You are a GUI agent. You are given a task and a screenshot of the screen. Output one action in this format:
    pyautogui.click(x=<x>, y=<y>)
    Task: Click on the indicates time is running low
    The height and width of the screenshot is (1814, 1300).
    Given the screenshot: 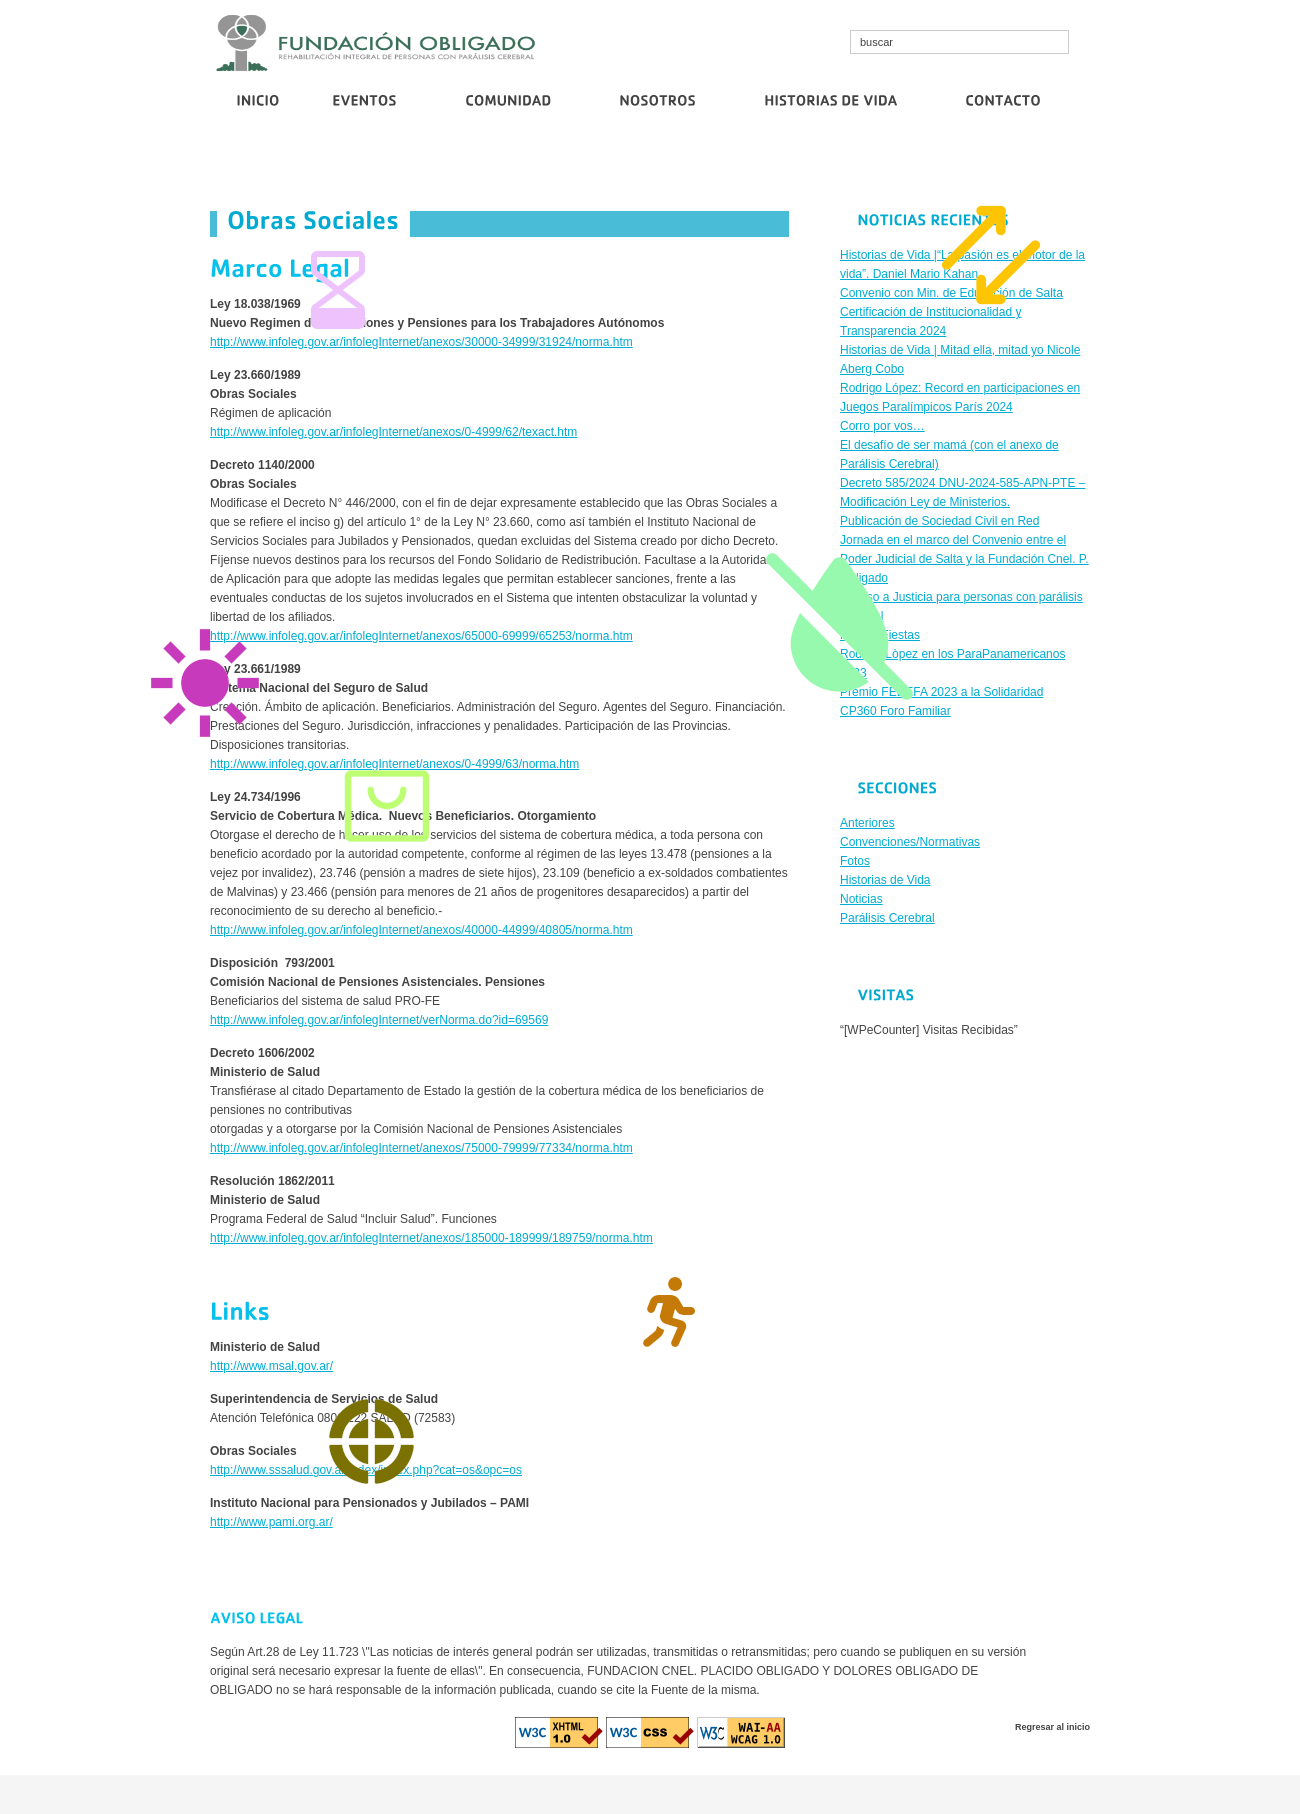 What is the action you would take?
    pyautogui.click(x=338, y=290)
    